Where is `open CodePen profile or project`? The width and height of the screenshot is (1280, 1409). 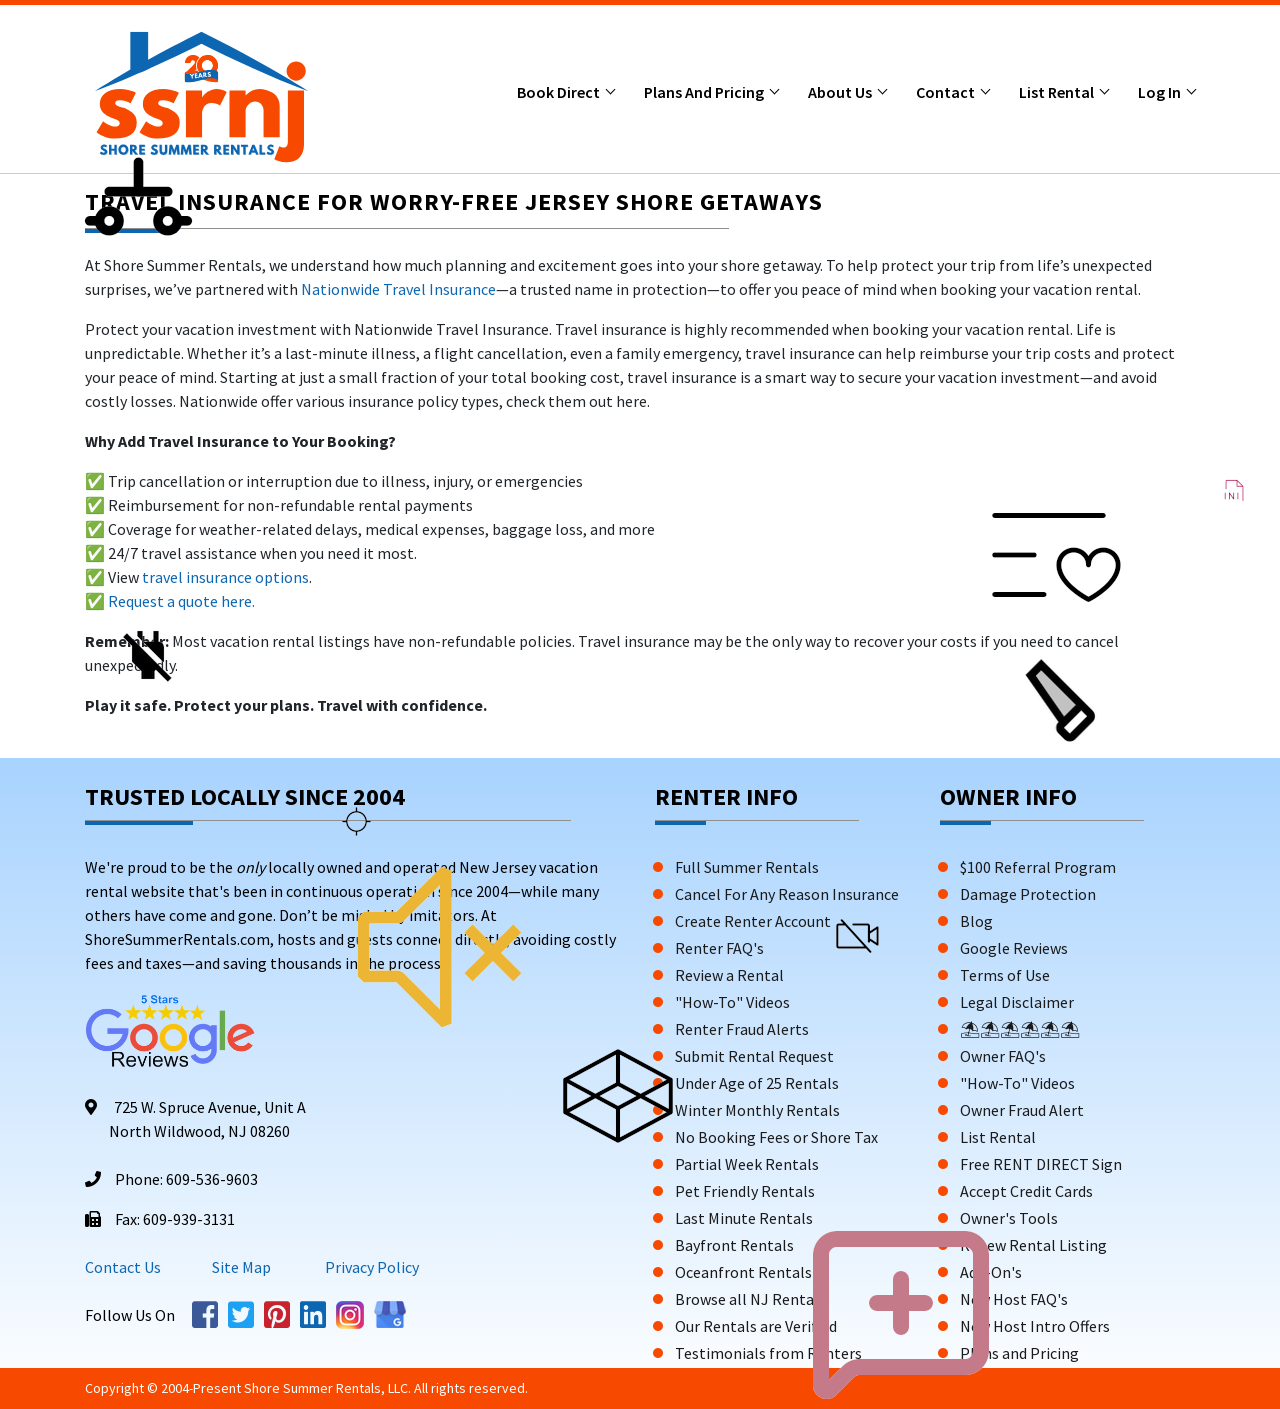
open CodePen profile or project is located at coordinates (618, 1096).